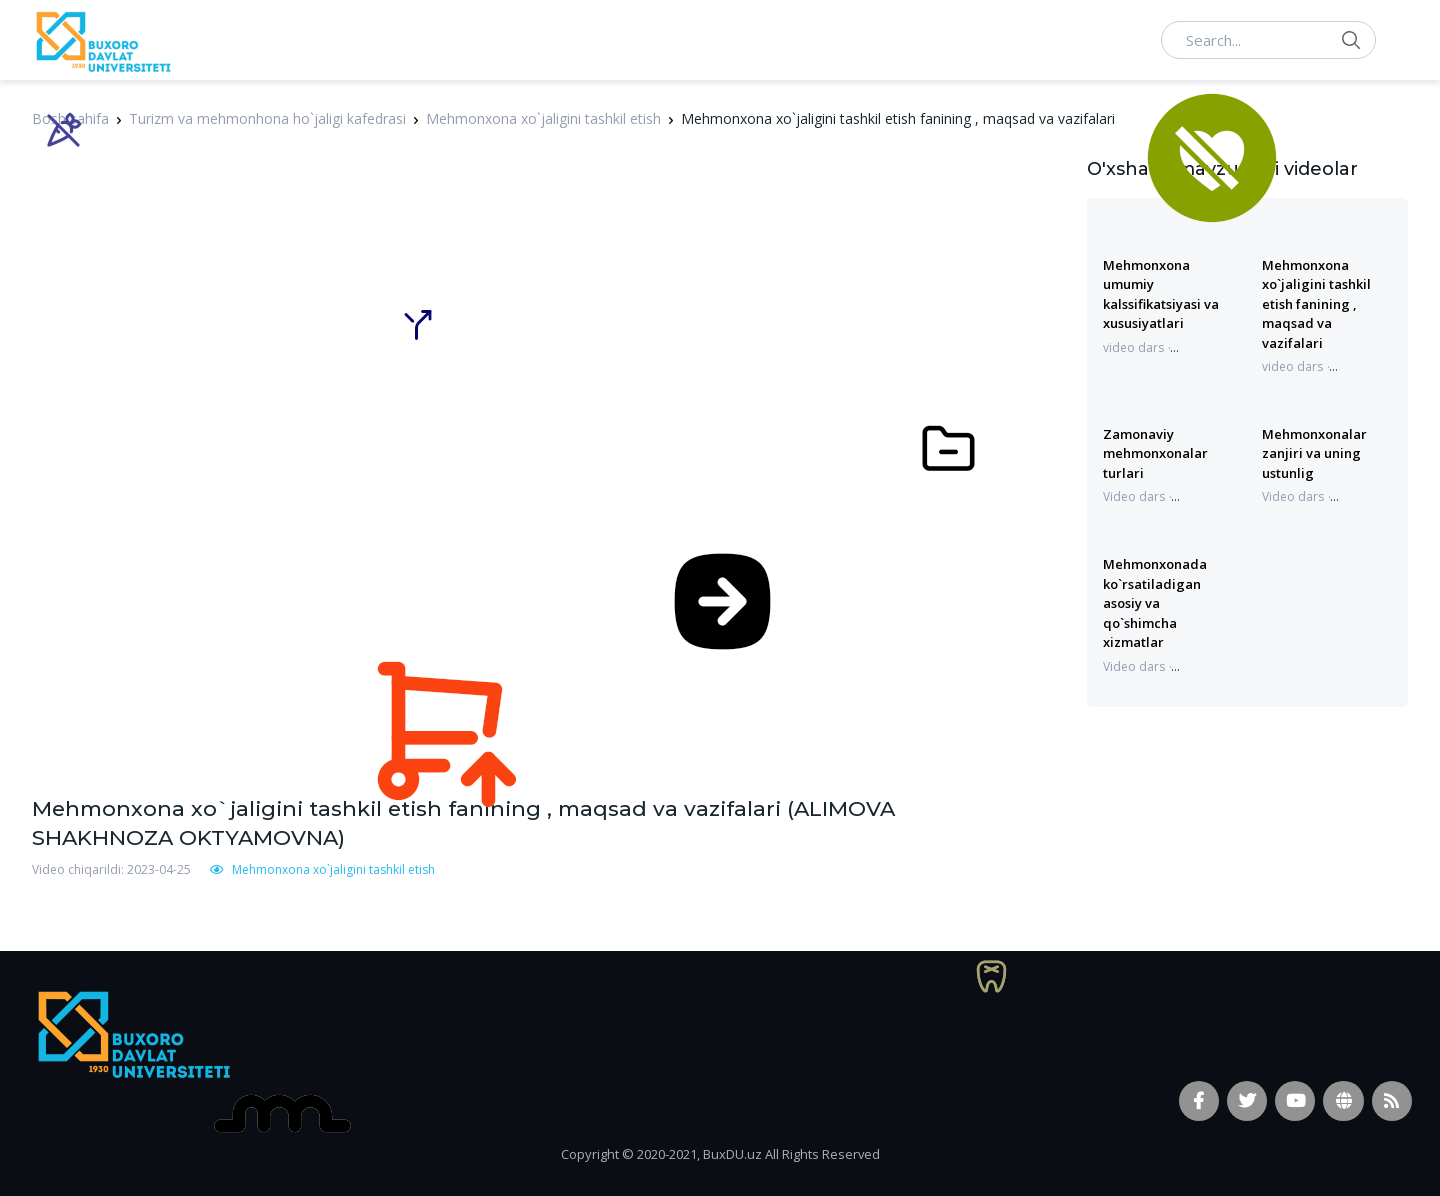 This screenshot has width=1440, height=1196. I want to click on proceed to the next step, so click(722, 601).